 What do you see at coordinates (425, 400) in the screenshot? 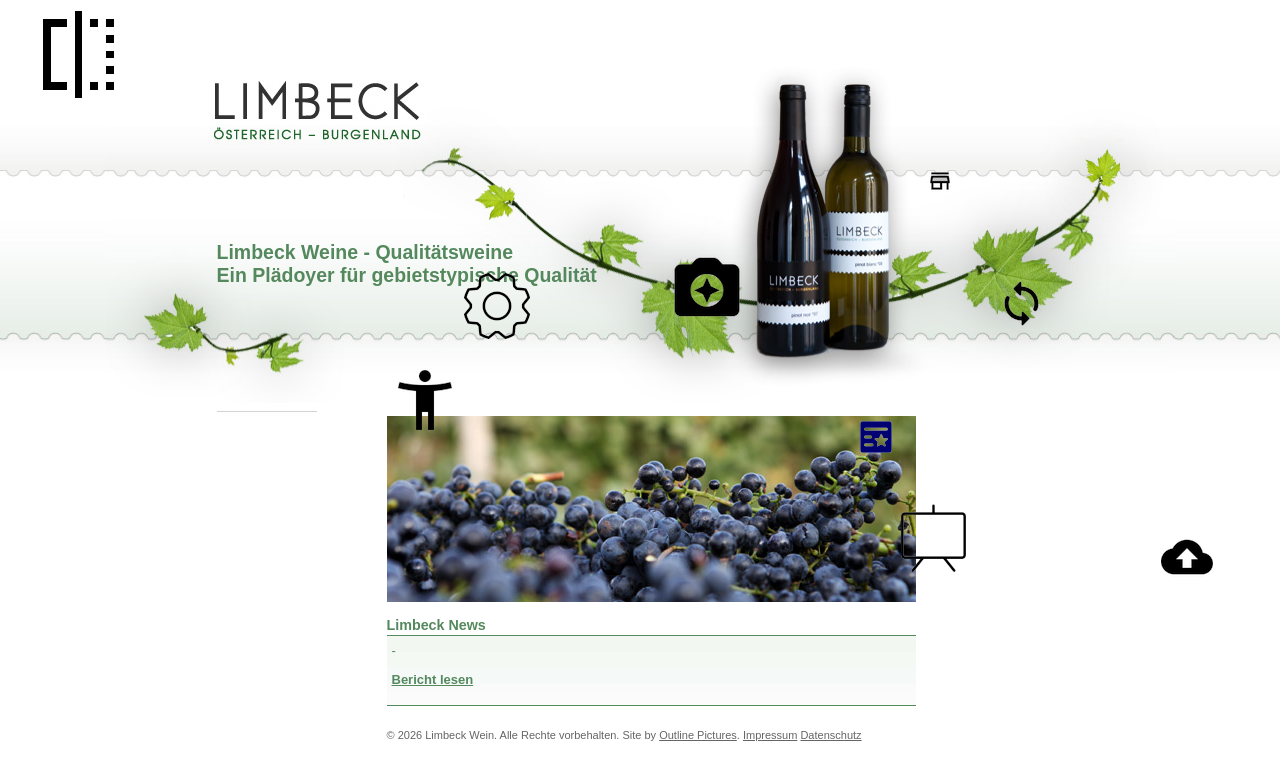
I see `access accessibility settings` at bounding box center [425, 400].